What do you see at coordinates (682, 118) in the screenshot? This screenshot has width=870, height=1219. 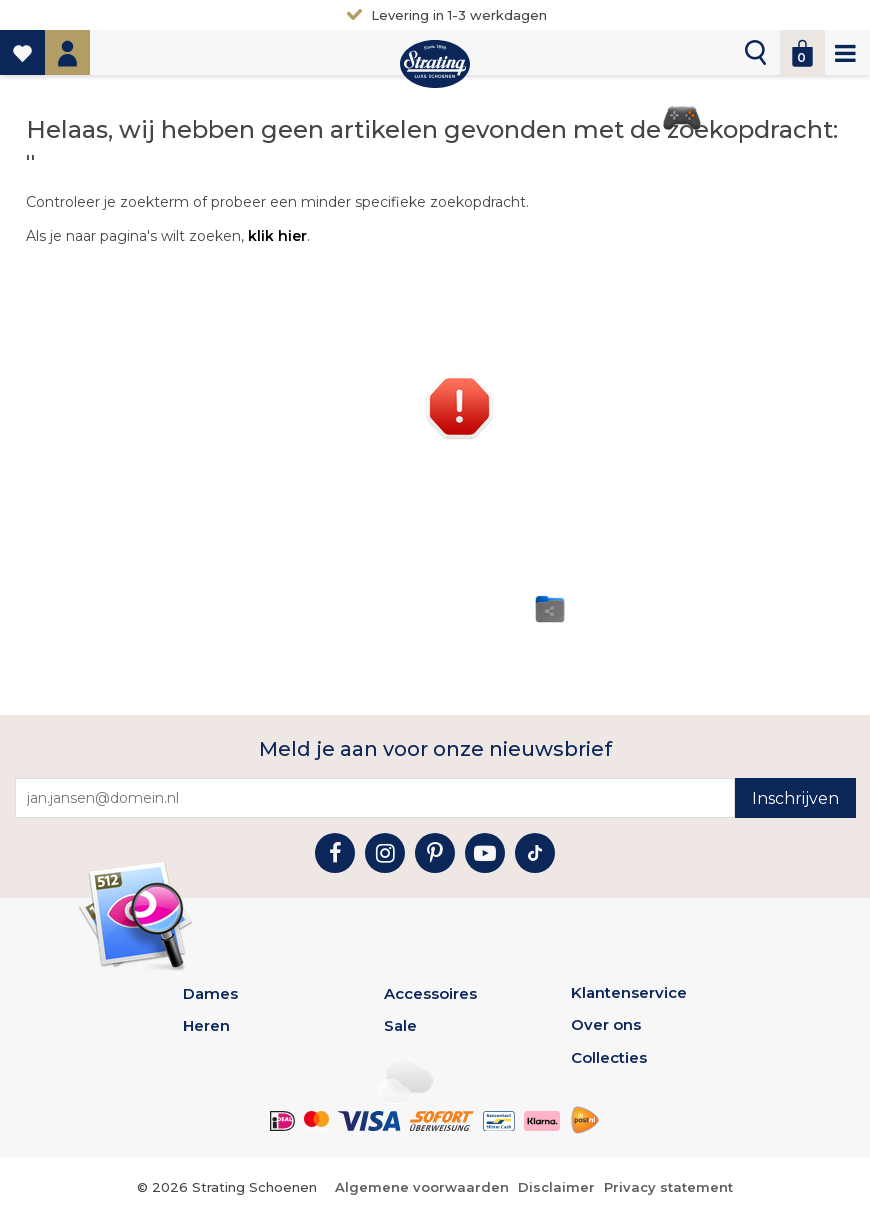 I see `configure game controller settings` at bounding box center [682, 118].